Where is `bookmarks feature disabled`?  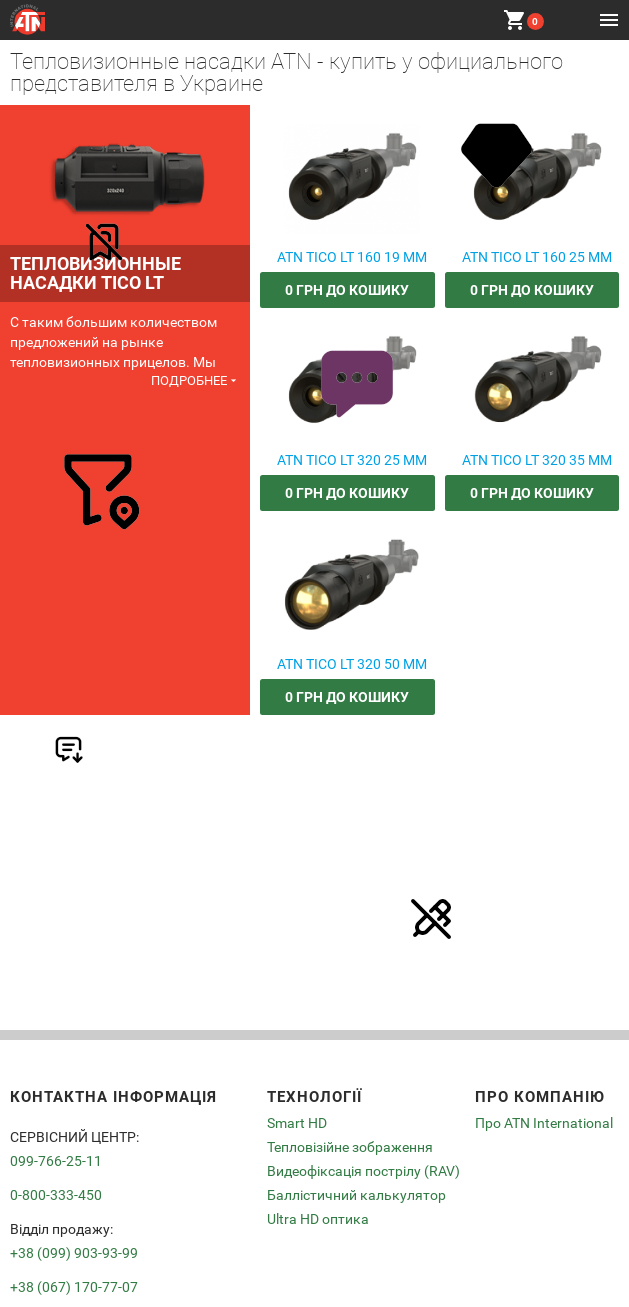
bookmarks feature disabled is located at coordinates (104, 242).